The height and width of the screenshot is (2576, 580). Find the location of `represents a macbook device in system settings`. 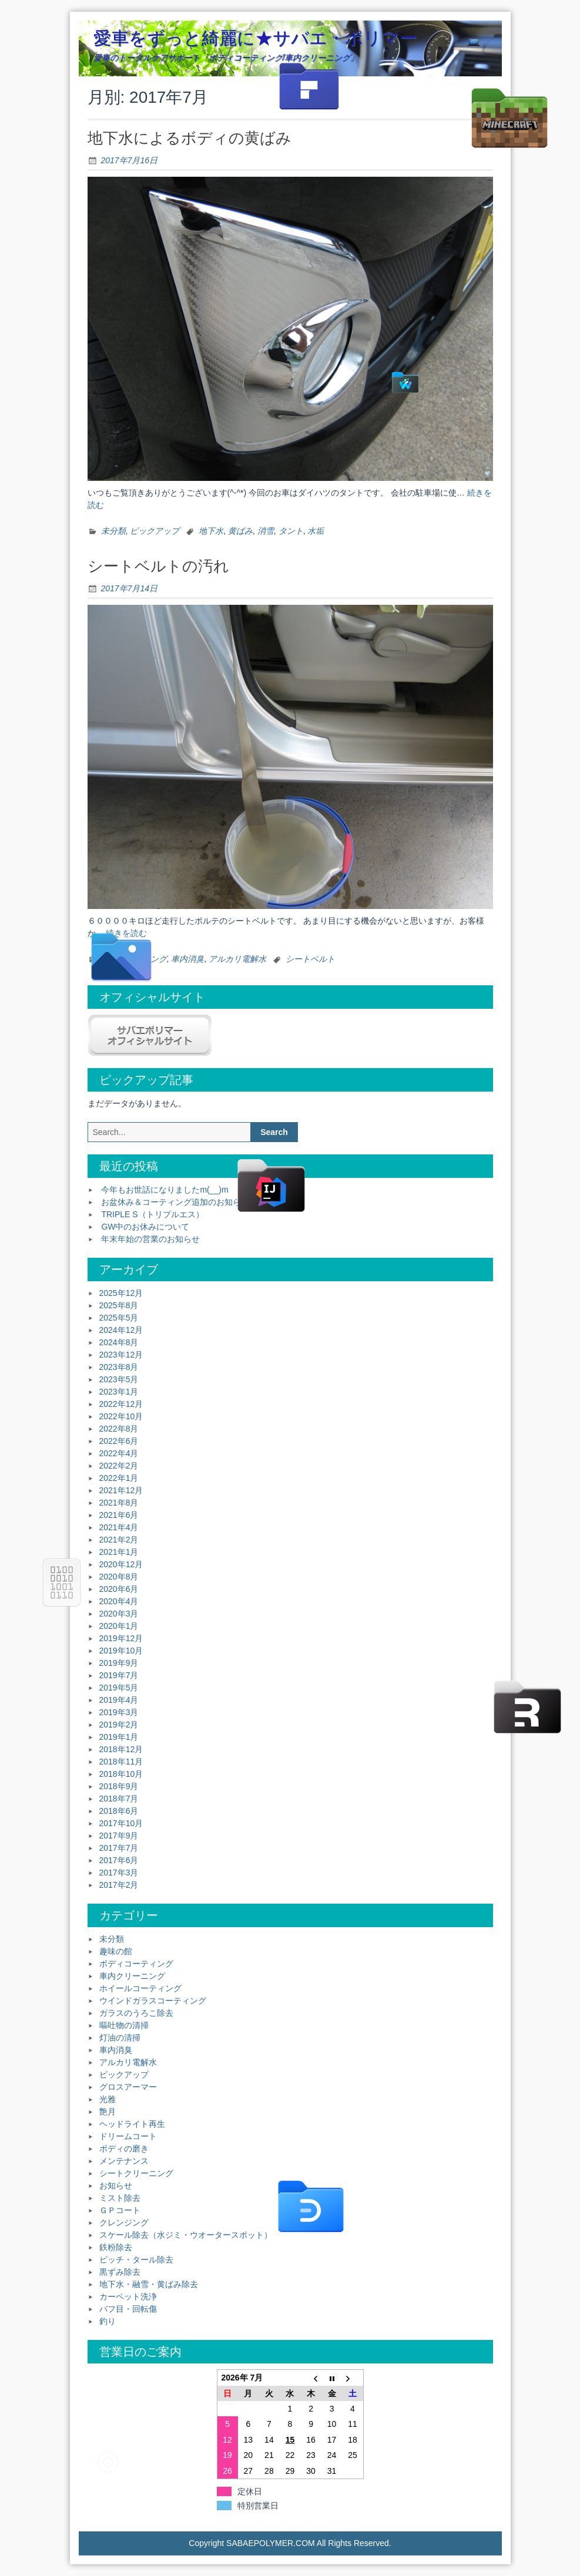

represents a macbook device in system settings is located at coordinates (474, 42).